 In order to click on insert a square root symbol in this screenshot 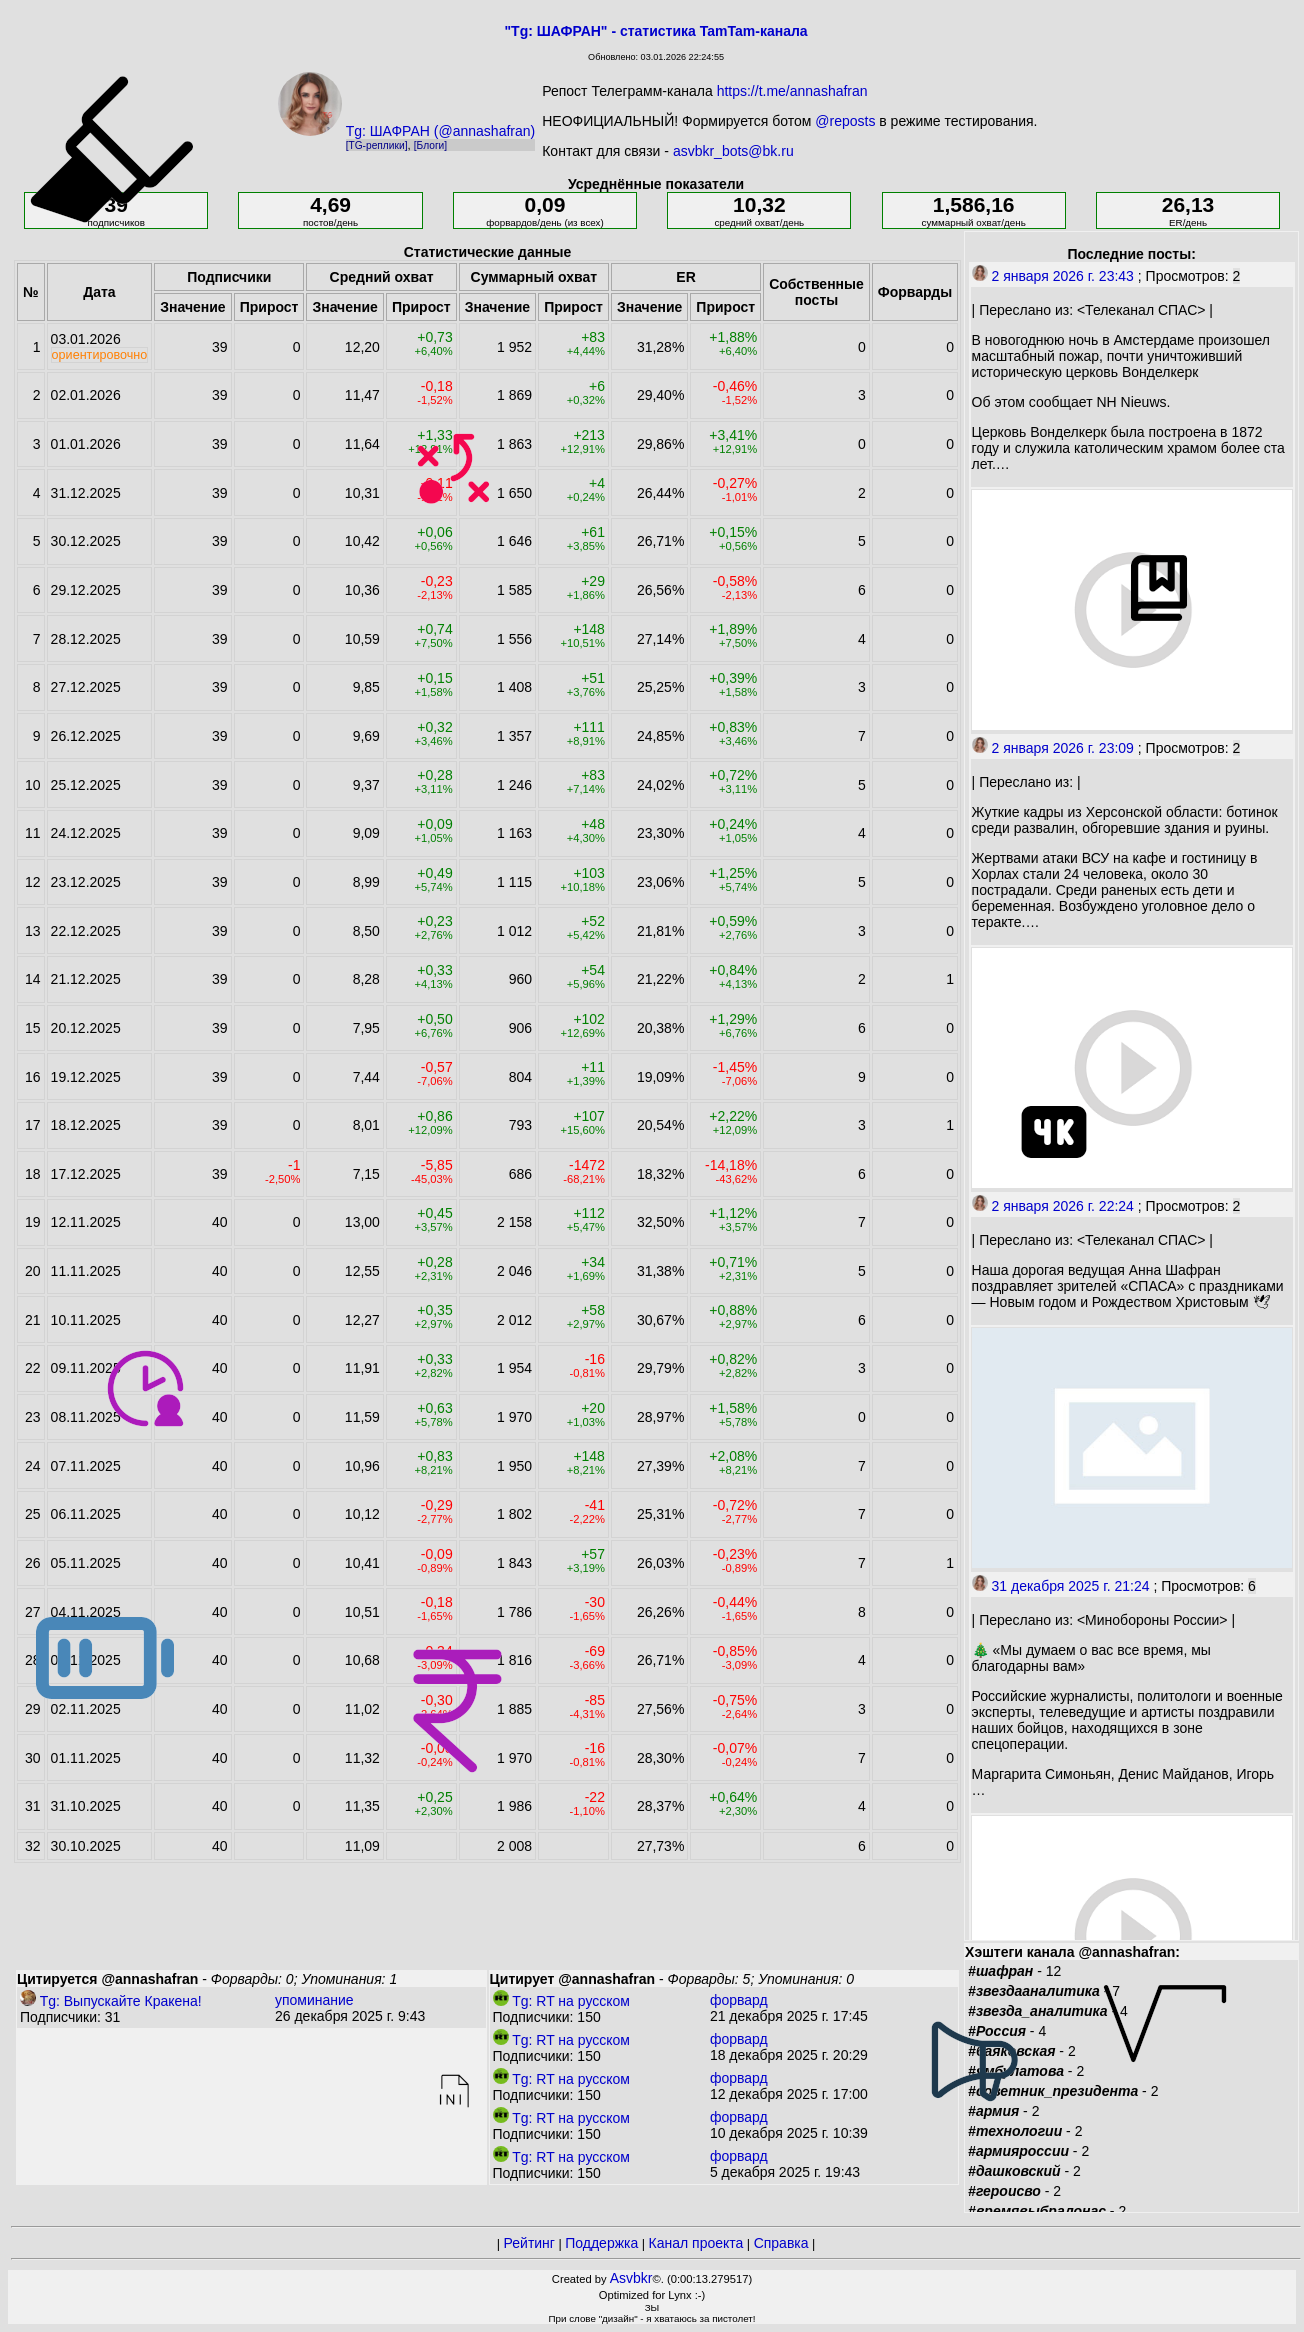, I will do `click(1160, 2014)`.